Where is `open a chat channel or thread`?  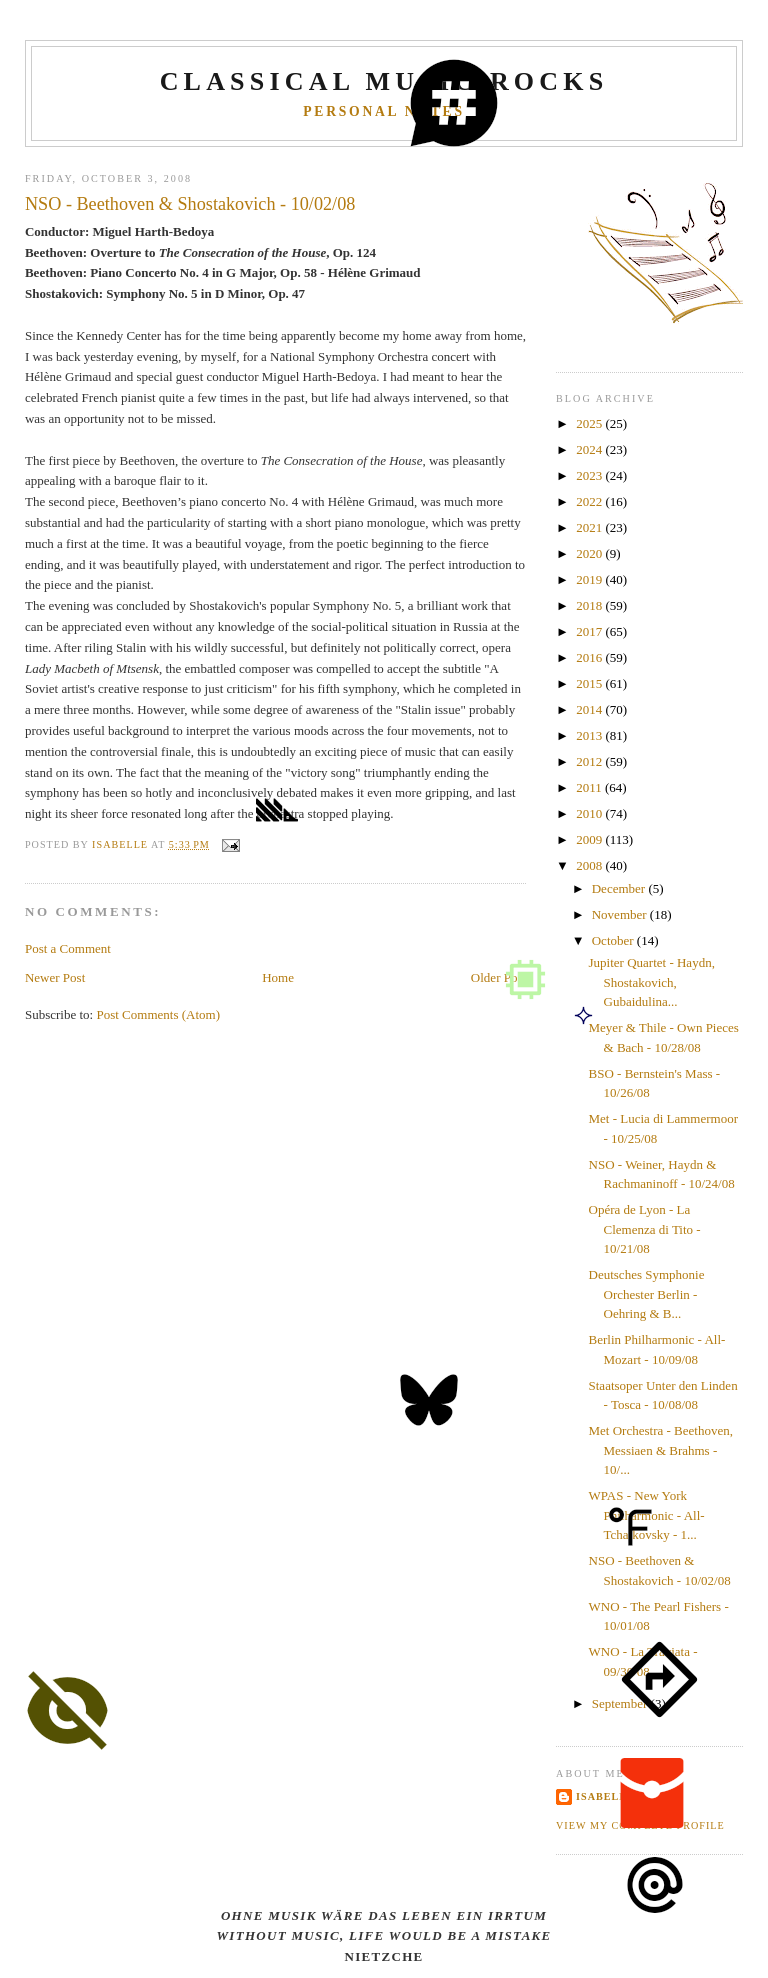
open a chat channel or thread is located at coordinates (454, 103).